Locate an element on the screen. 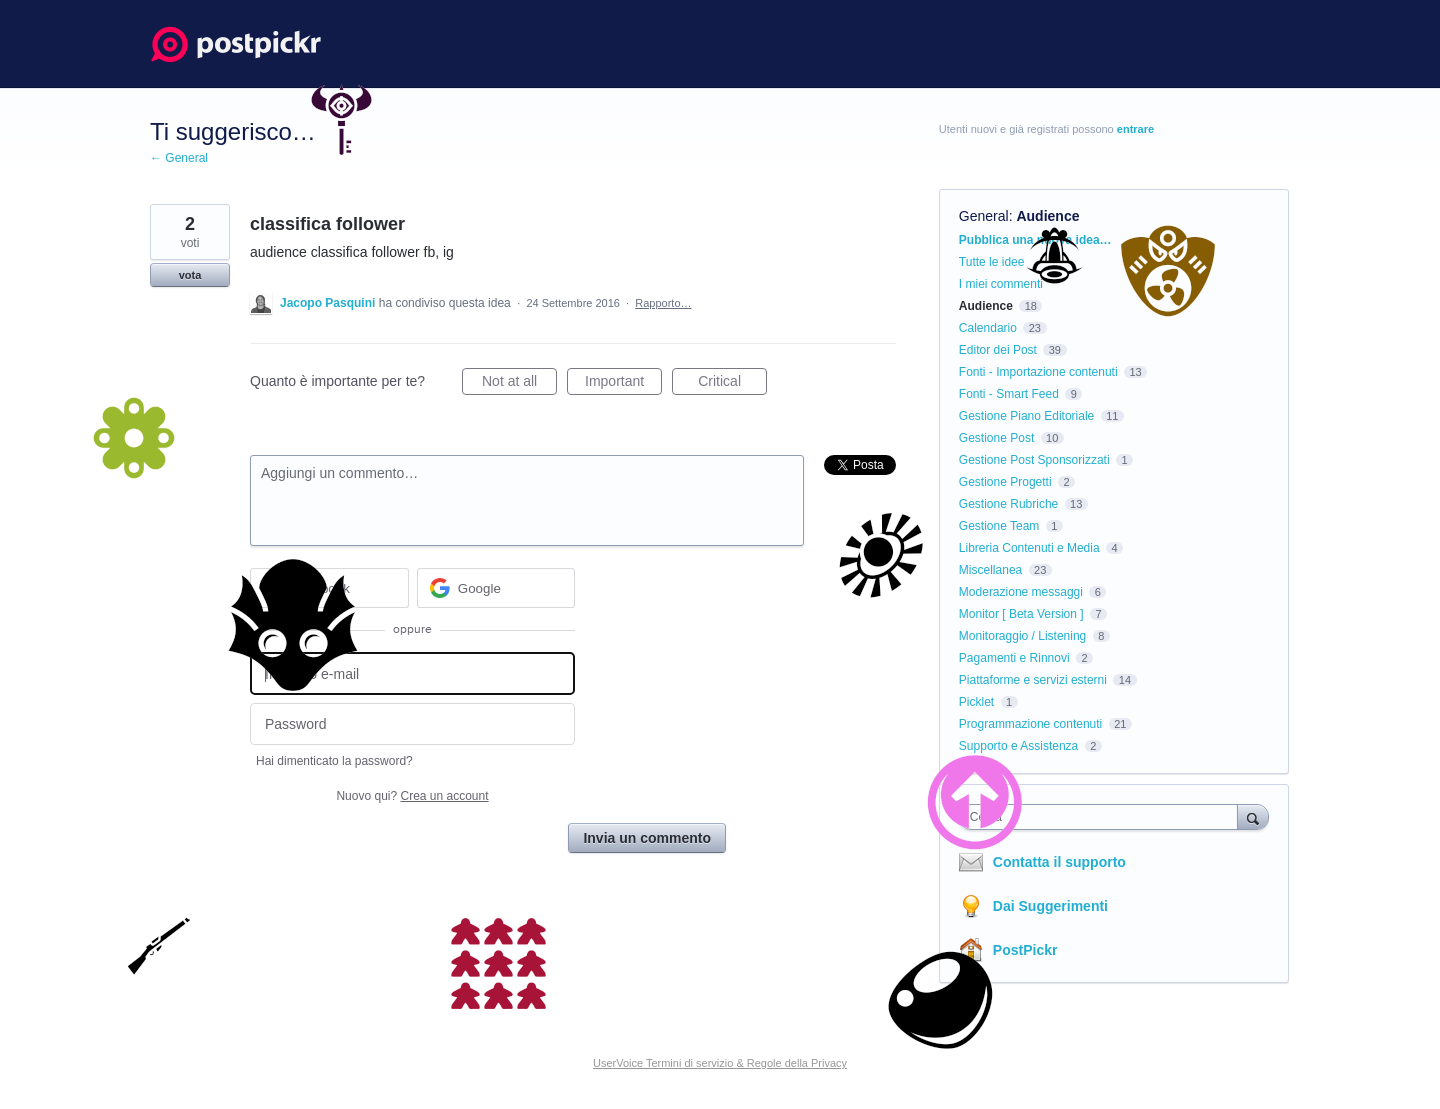 The width and height of the screenshot is (1440, 1109). view your army or squad roster is located at coordinates (498, 963).